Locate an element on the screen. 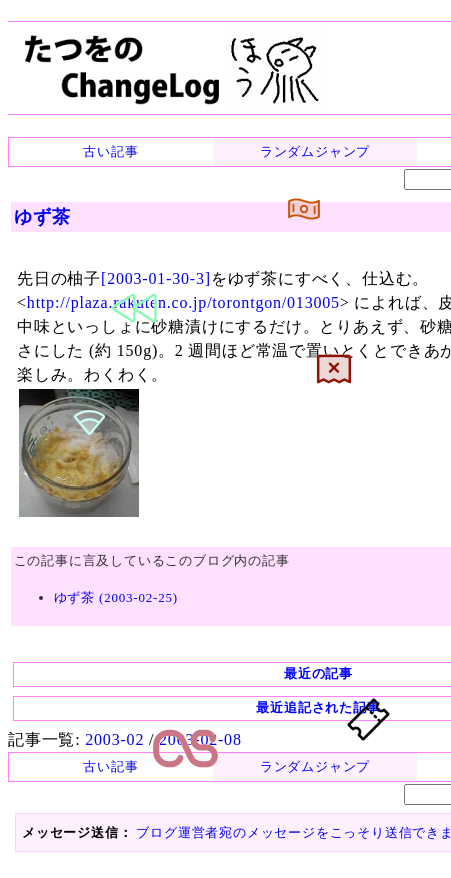  cancel or void a receipt is located at coordinates (334, 369).